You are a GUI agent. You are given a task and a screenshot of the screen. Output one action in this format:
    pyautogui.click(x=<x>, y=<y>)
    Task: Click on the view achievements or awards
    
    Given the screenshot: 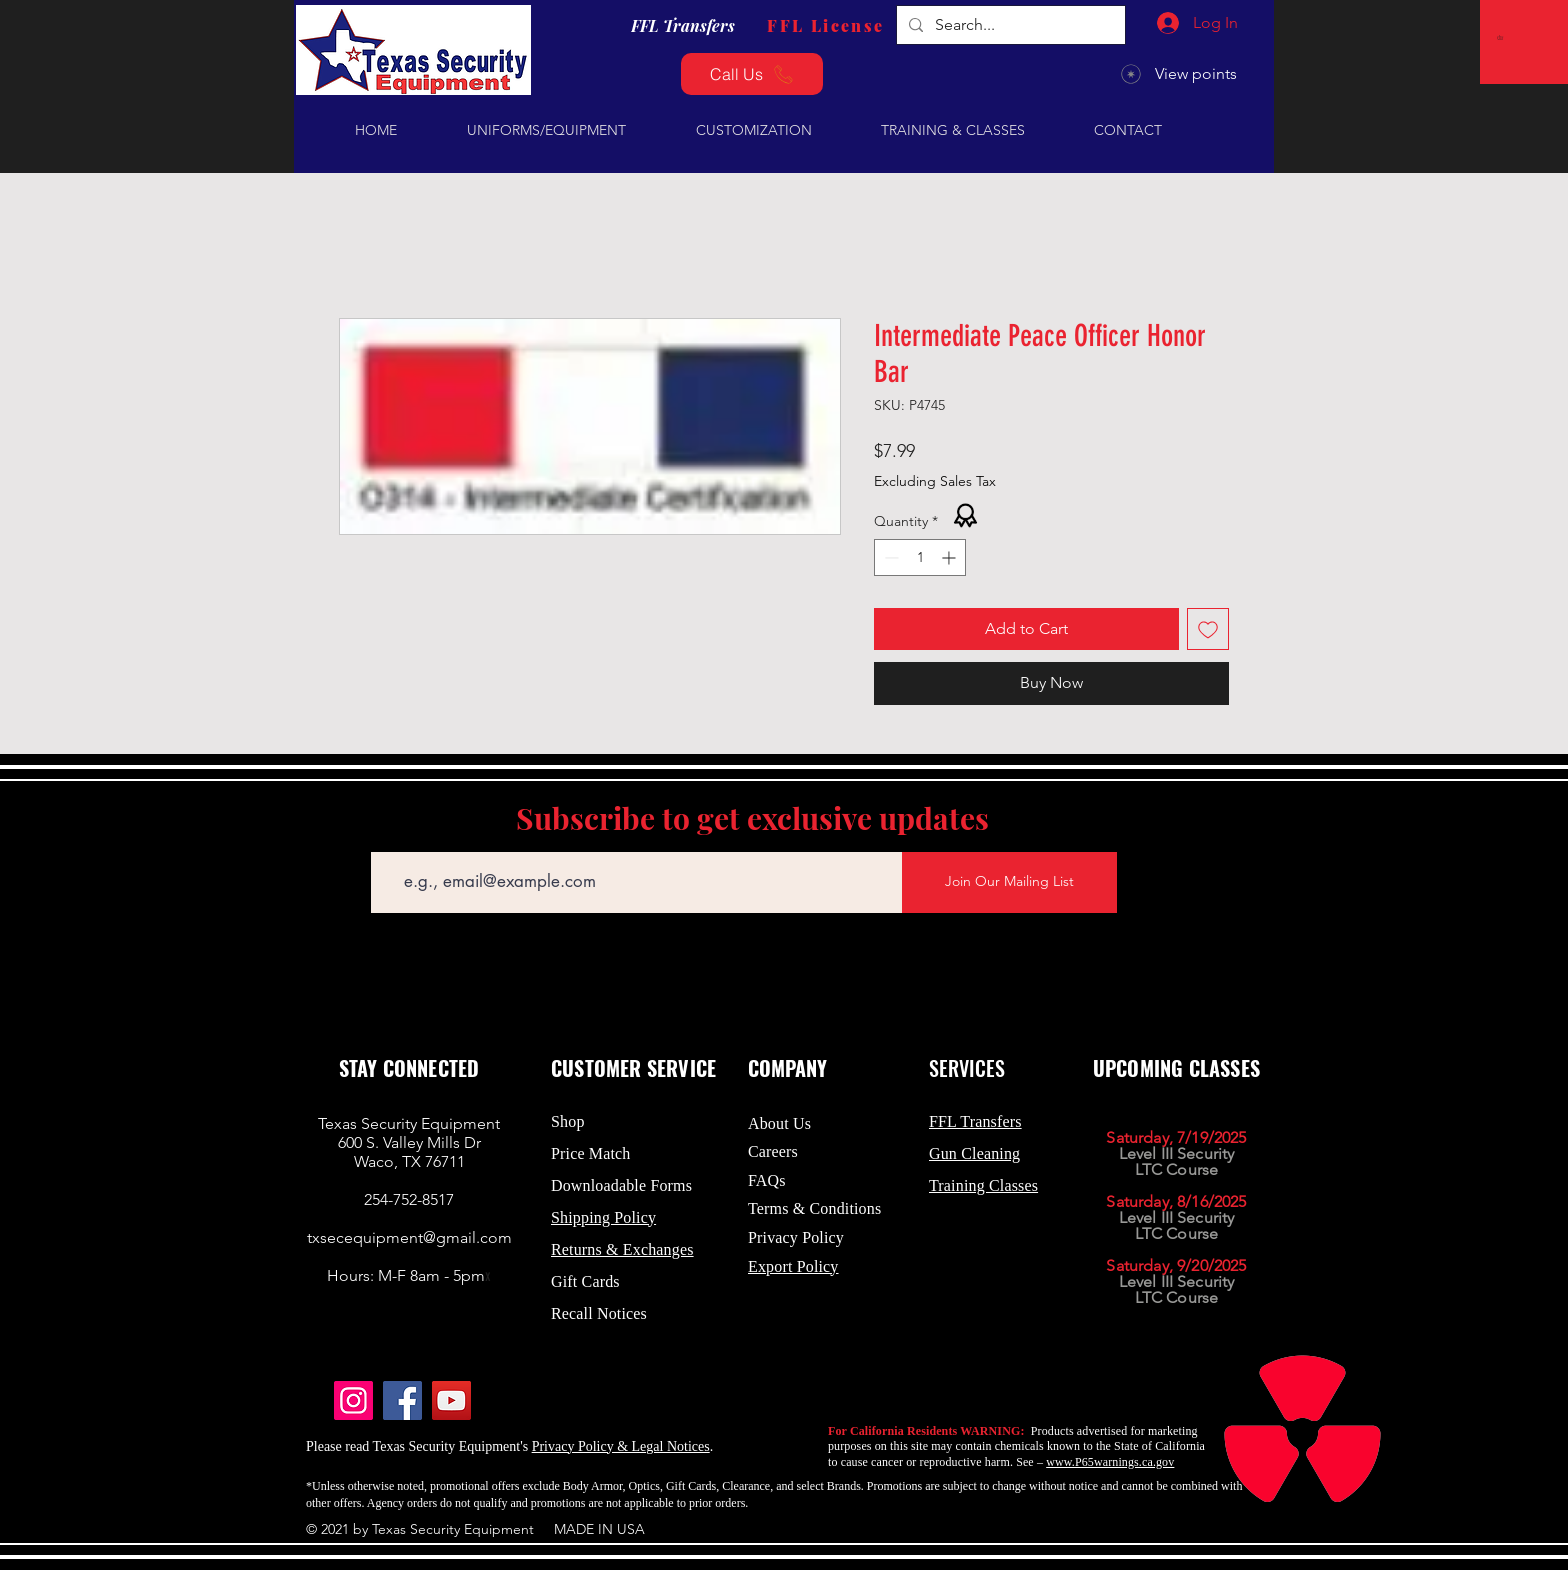 What is the action you would take?
    pyautogui.click(x=965, y=515)
    